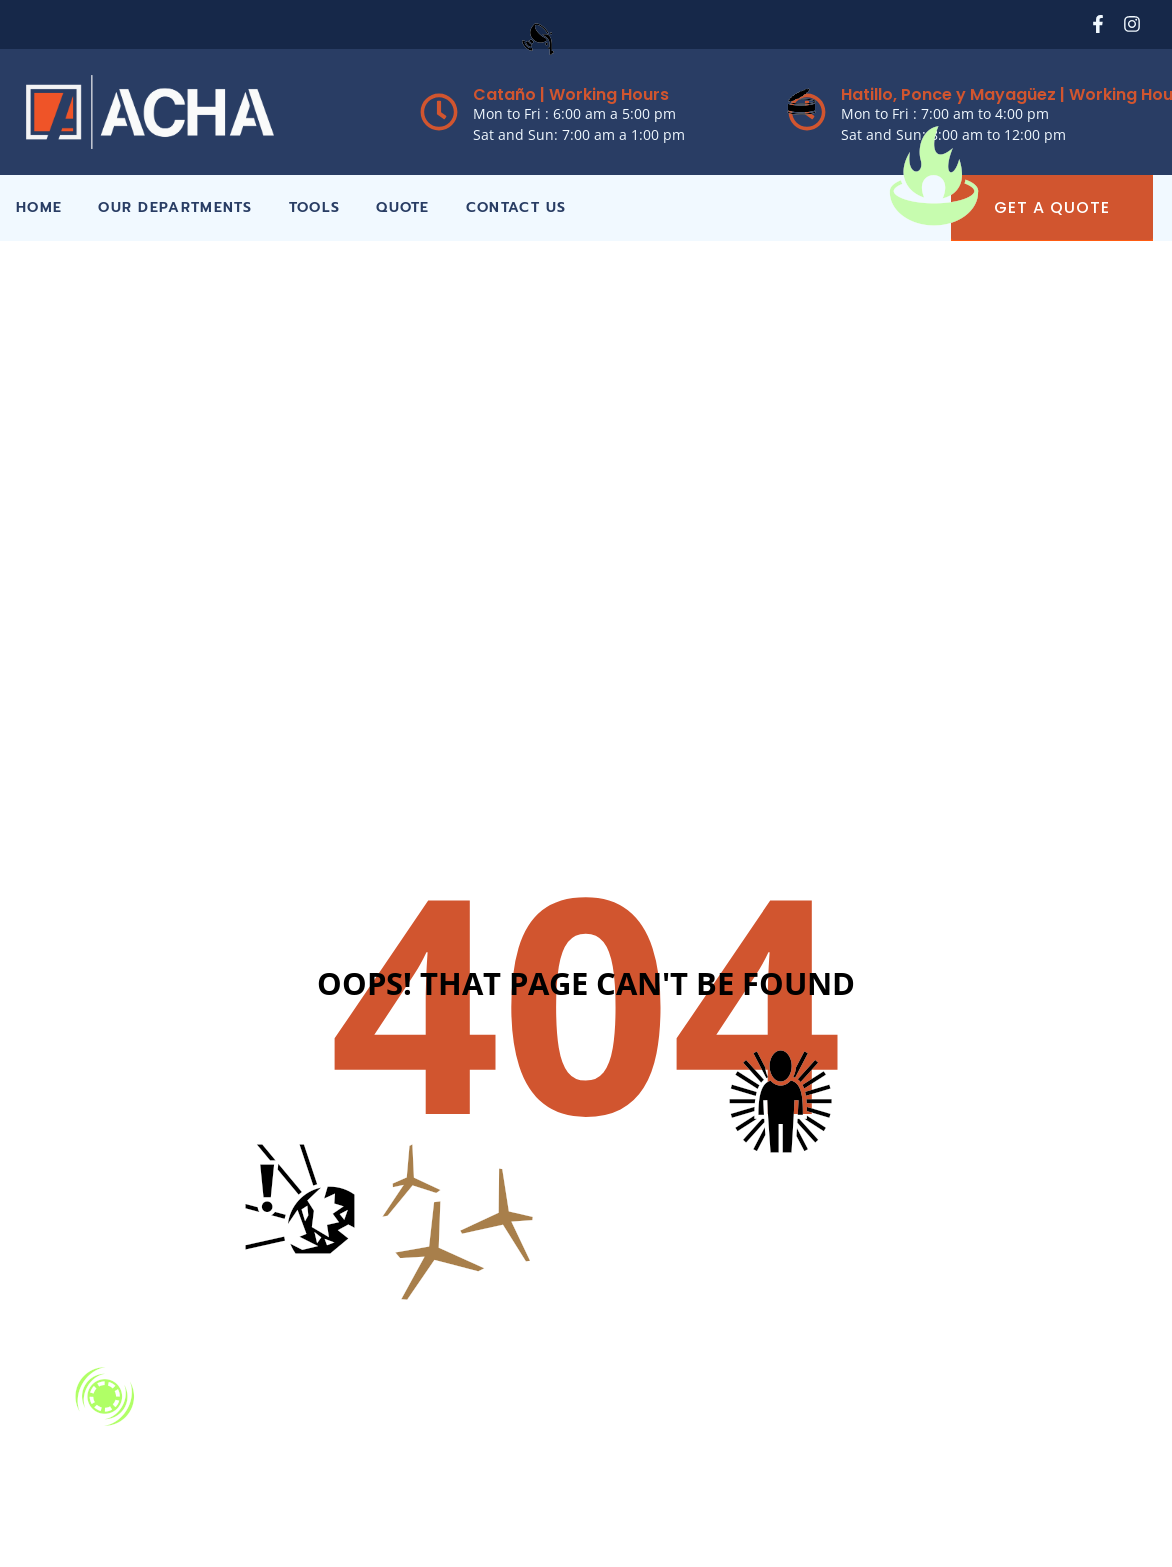  Describe the element at coordinates (538, 39) in the screenshot. I see `pour or serve a drink` at that location.